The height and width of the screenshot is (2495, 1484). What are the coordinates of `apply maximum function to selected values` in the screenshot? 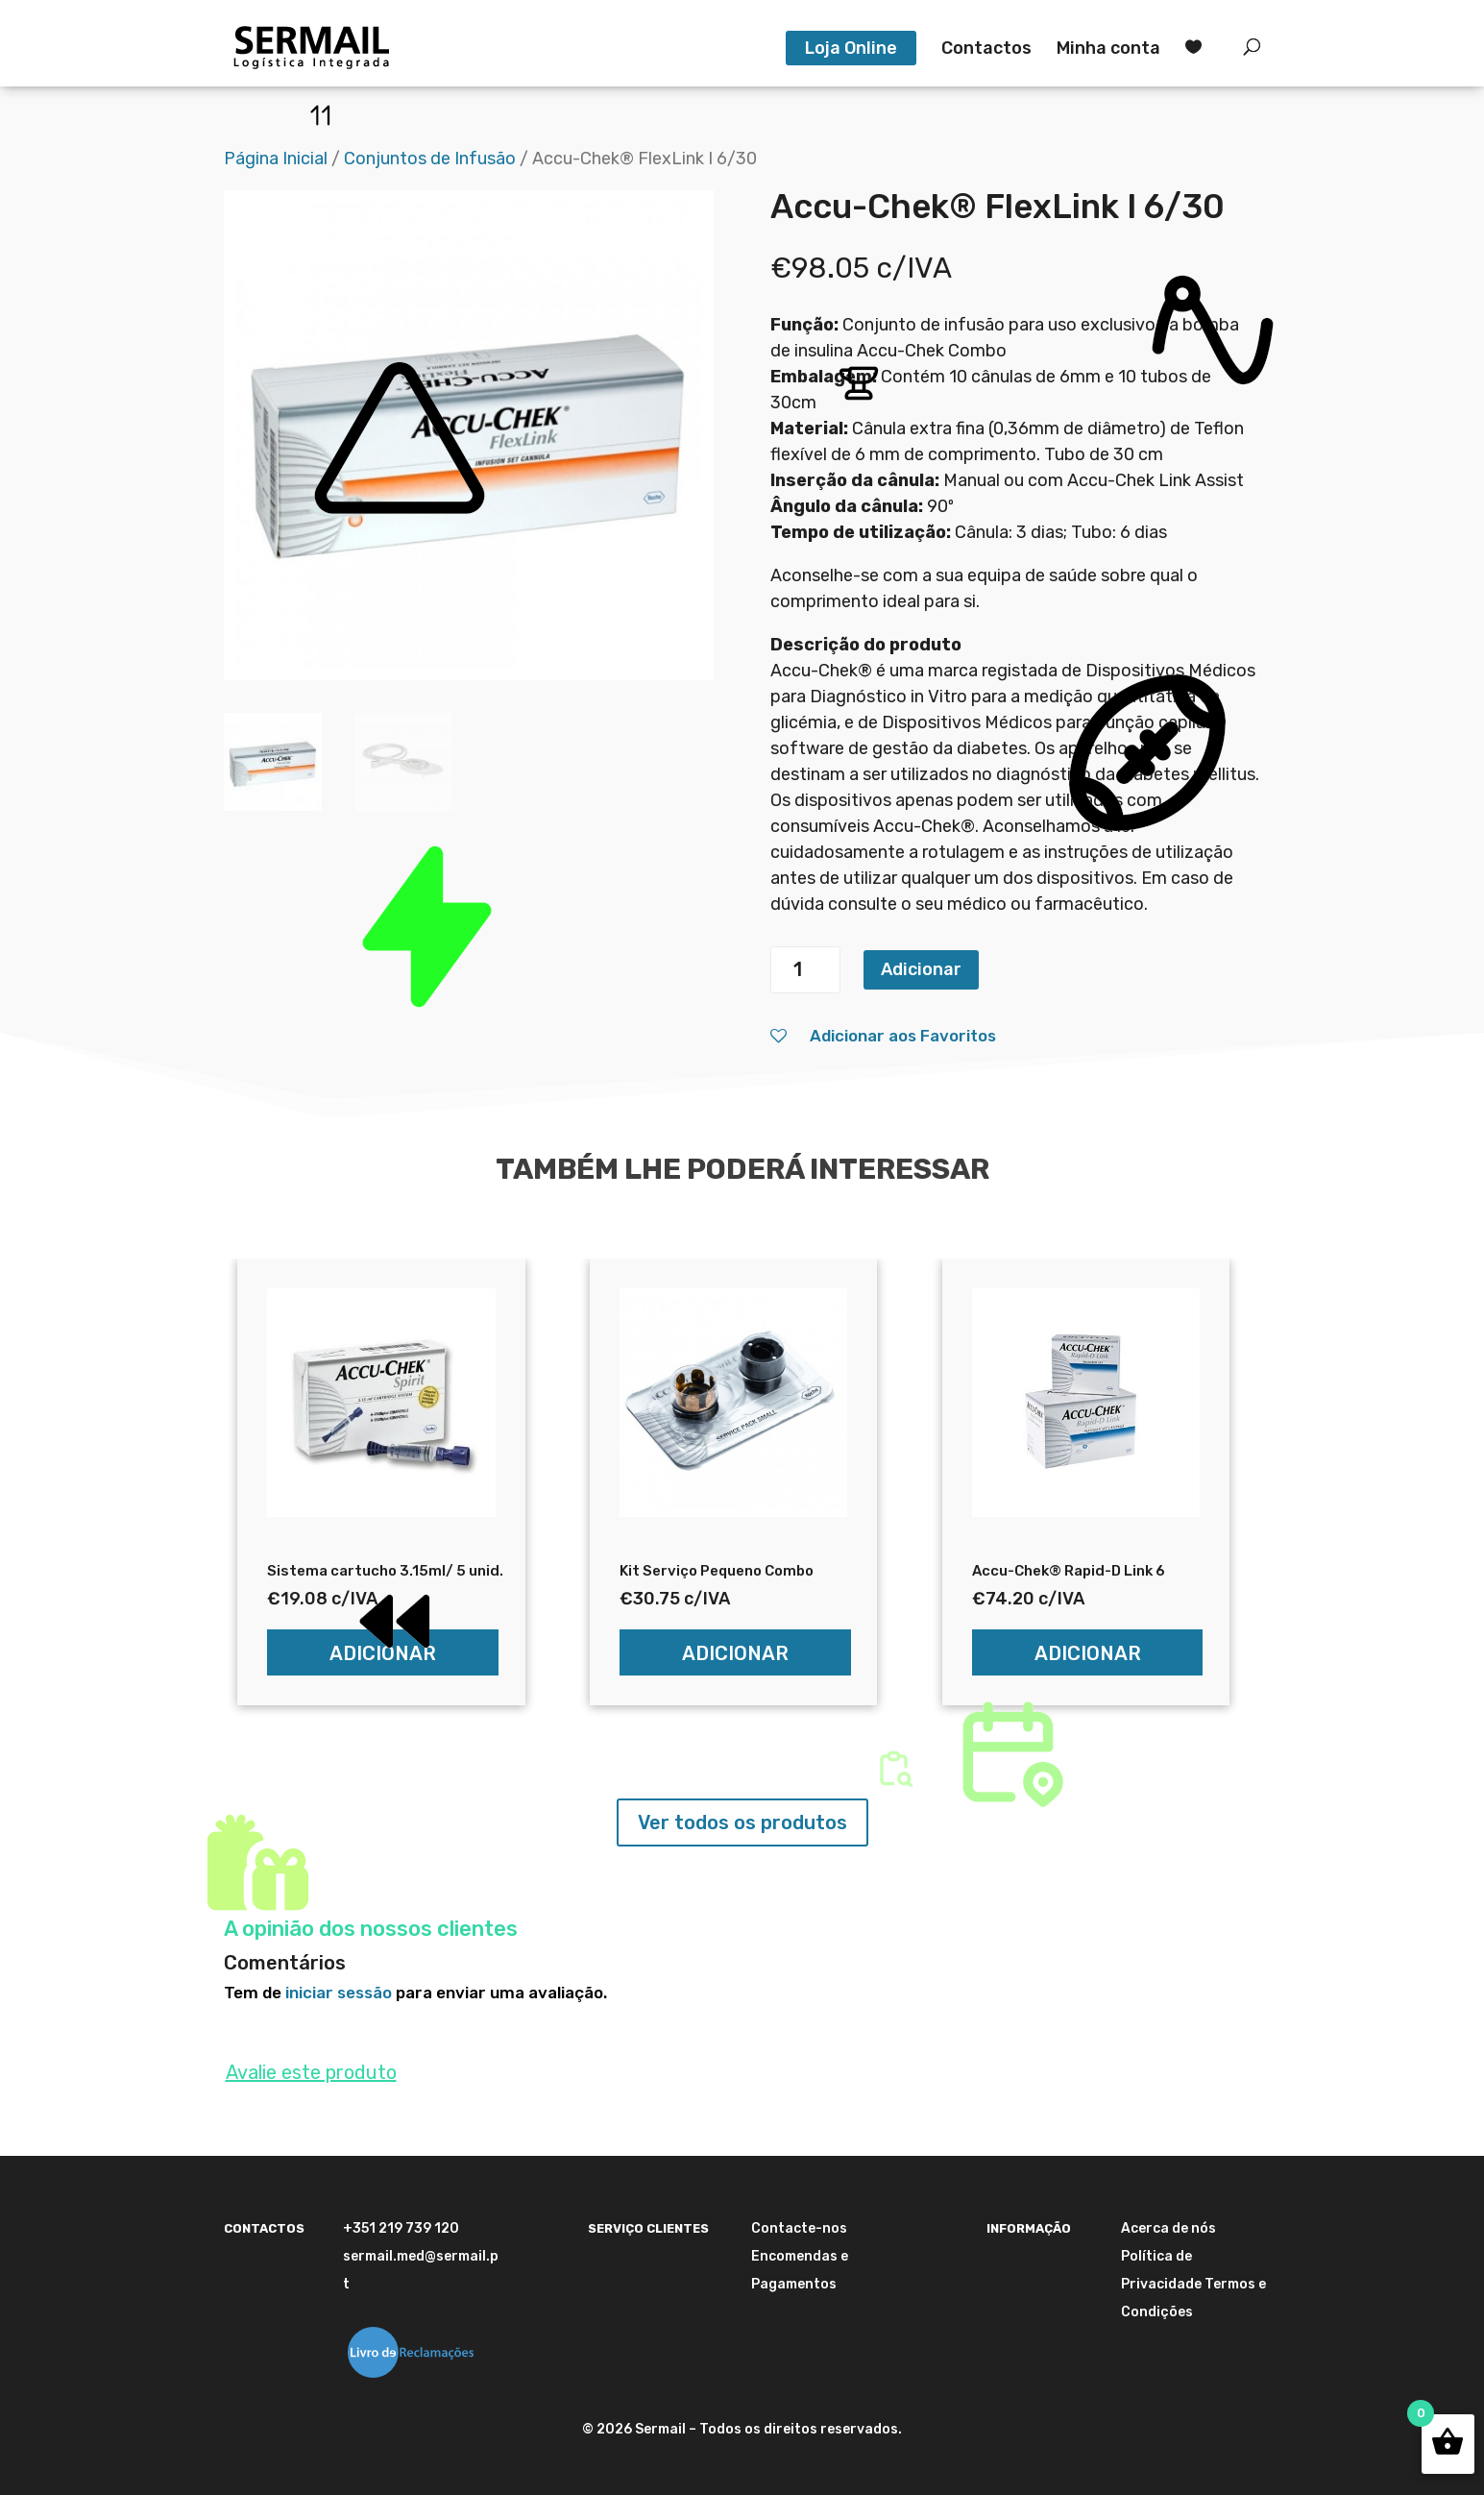 It's located at (1212, 330).